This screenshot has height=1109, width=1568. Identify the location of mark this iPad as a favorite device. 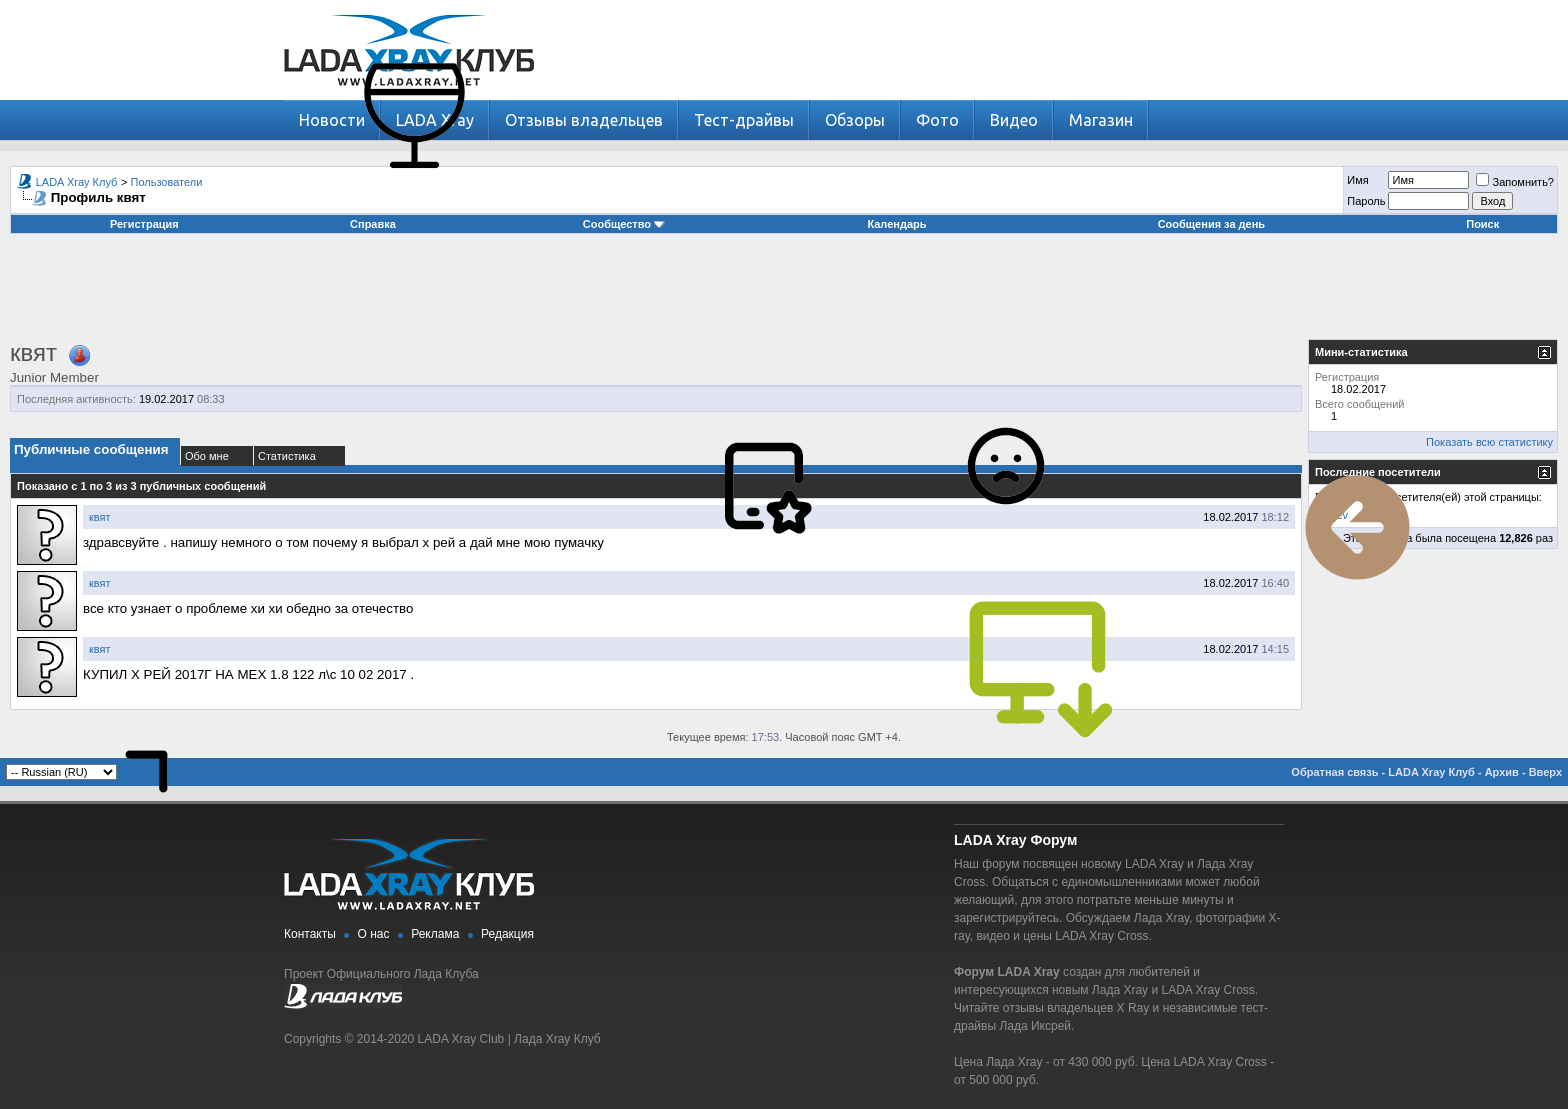
(764, 486).